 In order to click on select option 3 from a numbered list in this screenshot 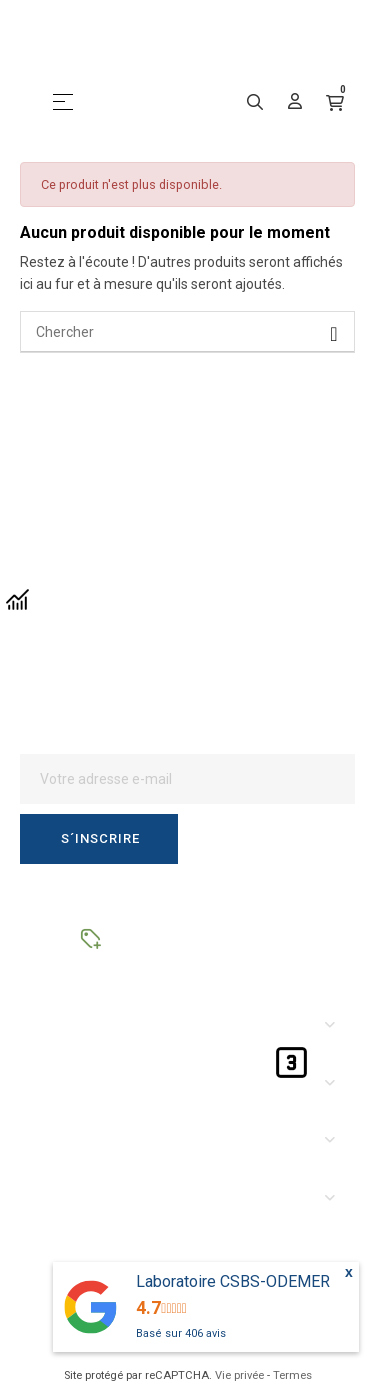, I will do `click(291, 1062)`.